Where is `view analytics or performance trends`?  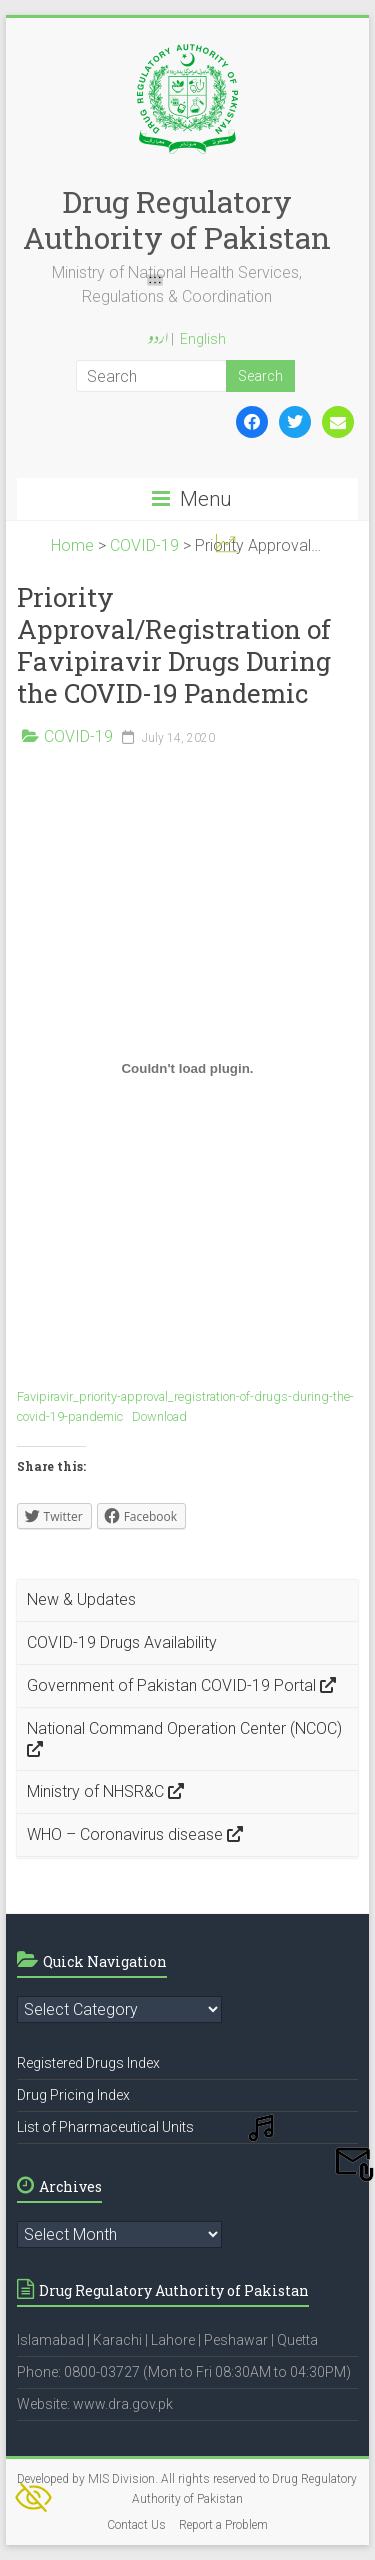 view analytics or performance trends is located at coordinates (227, 543).